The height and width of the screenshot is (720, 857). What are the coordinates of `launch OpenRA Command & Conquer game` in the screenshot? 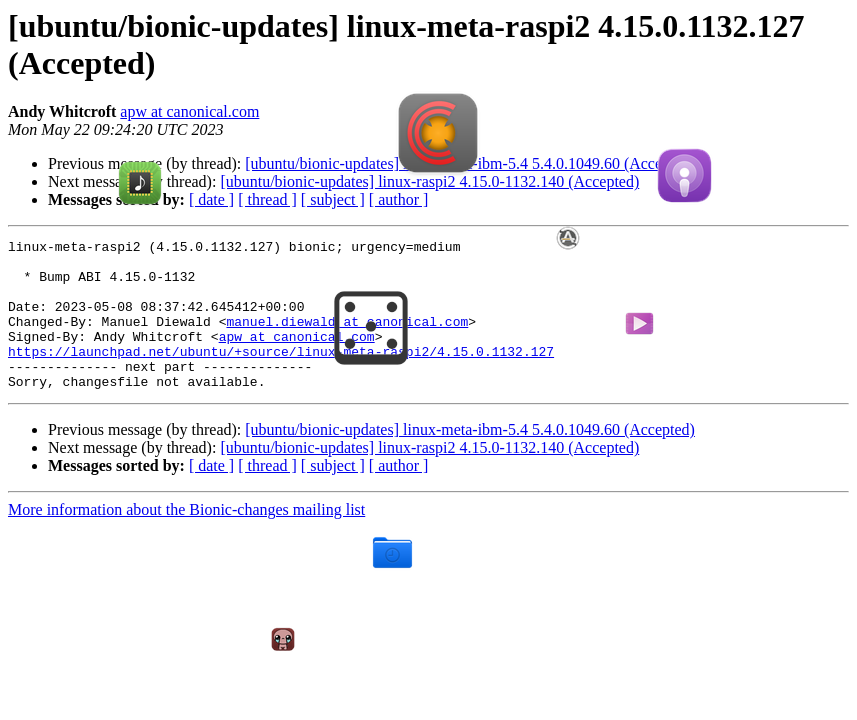 It's located at (438, 133).